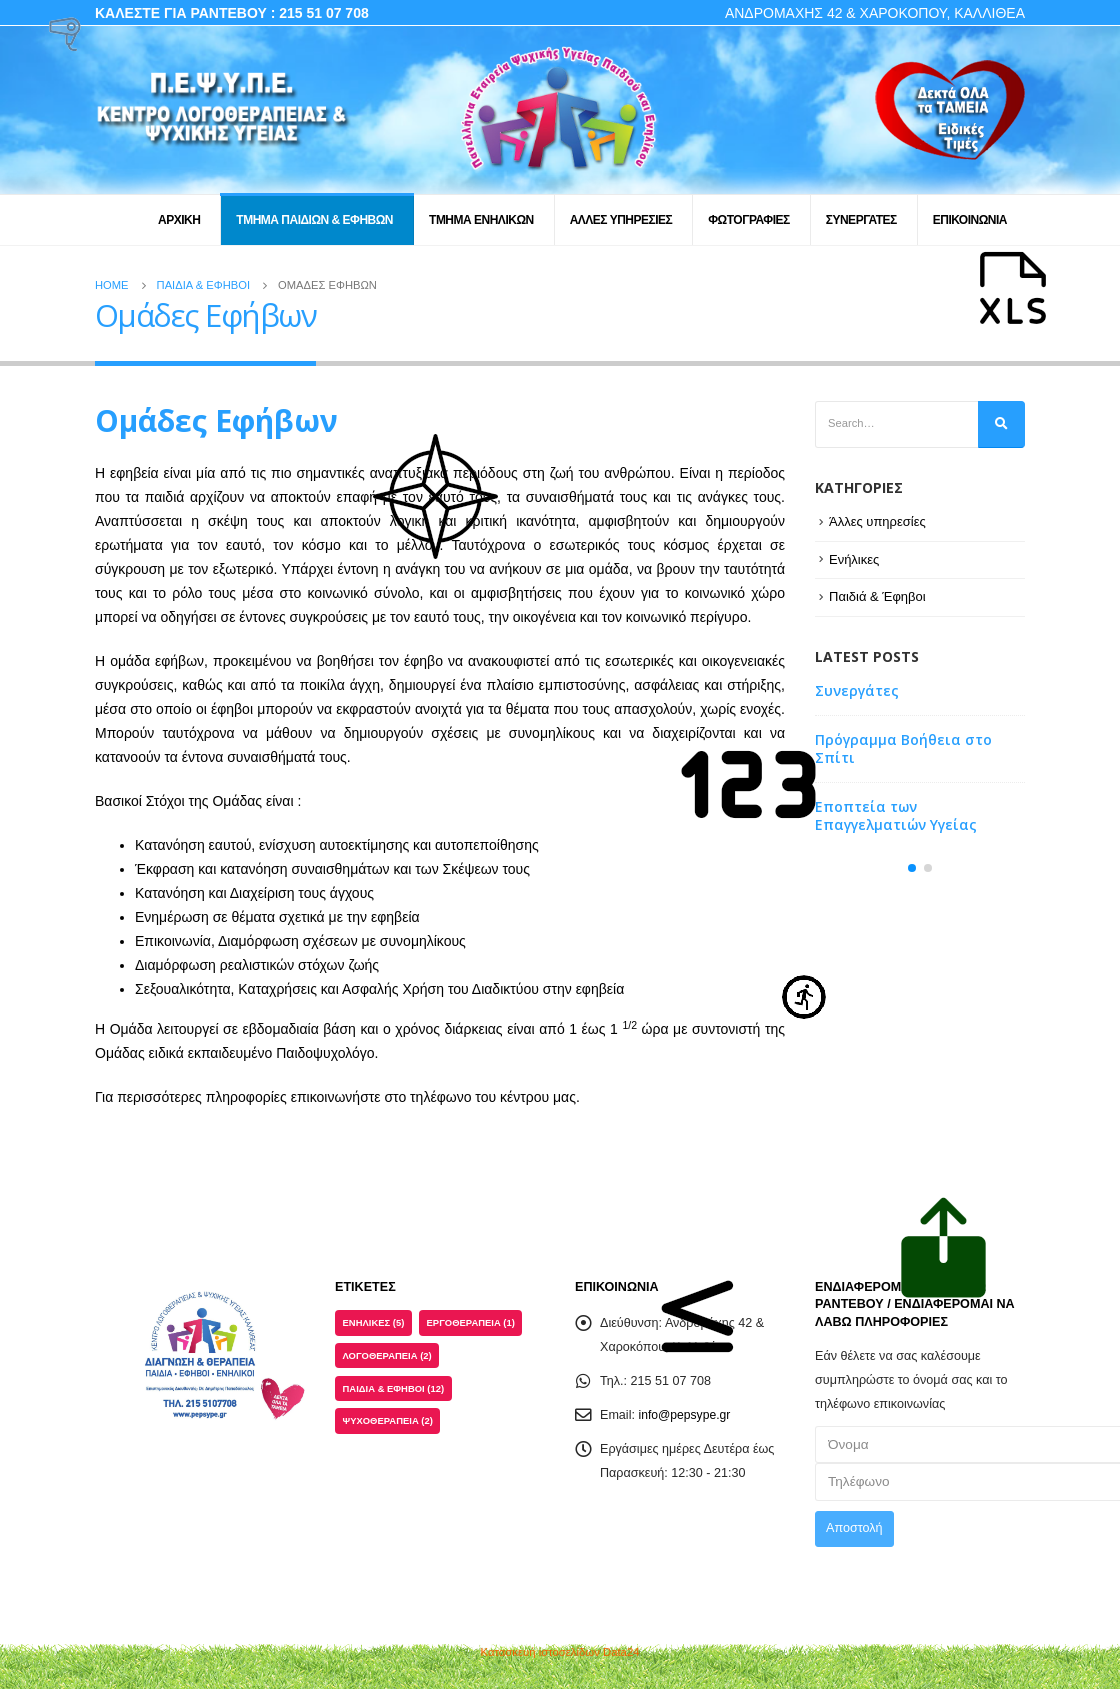 The width and height of the screenshot is (1120, 1689). I want to click on less than or equal to comparison operator, so click(699, 1318).